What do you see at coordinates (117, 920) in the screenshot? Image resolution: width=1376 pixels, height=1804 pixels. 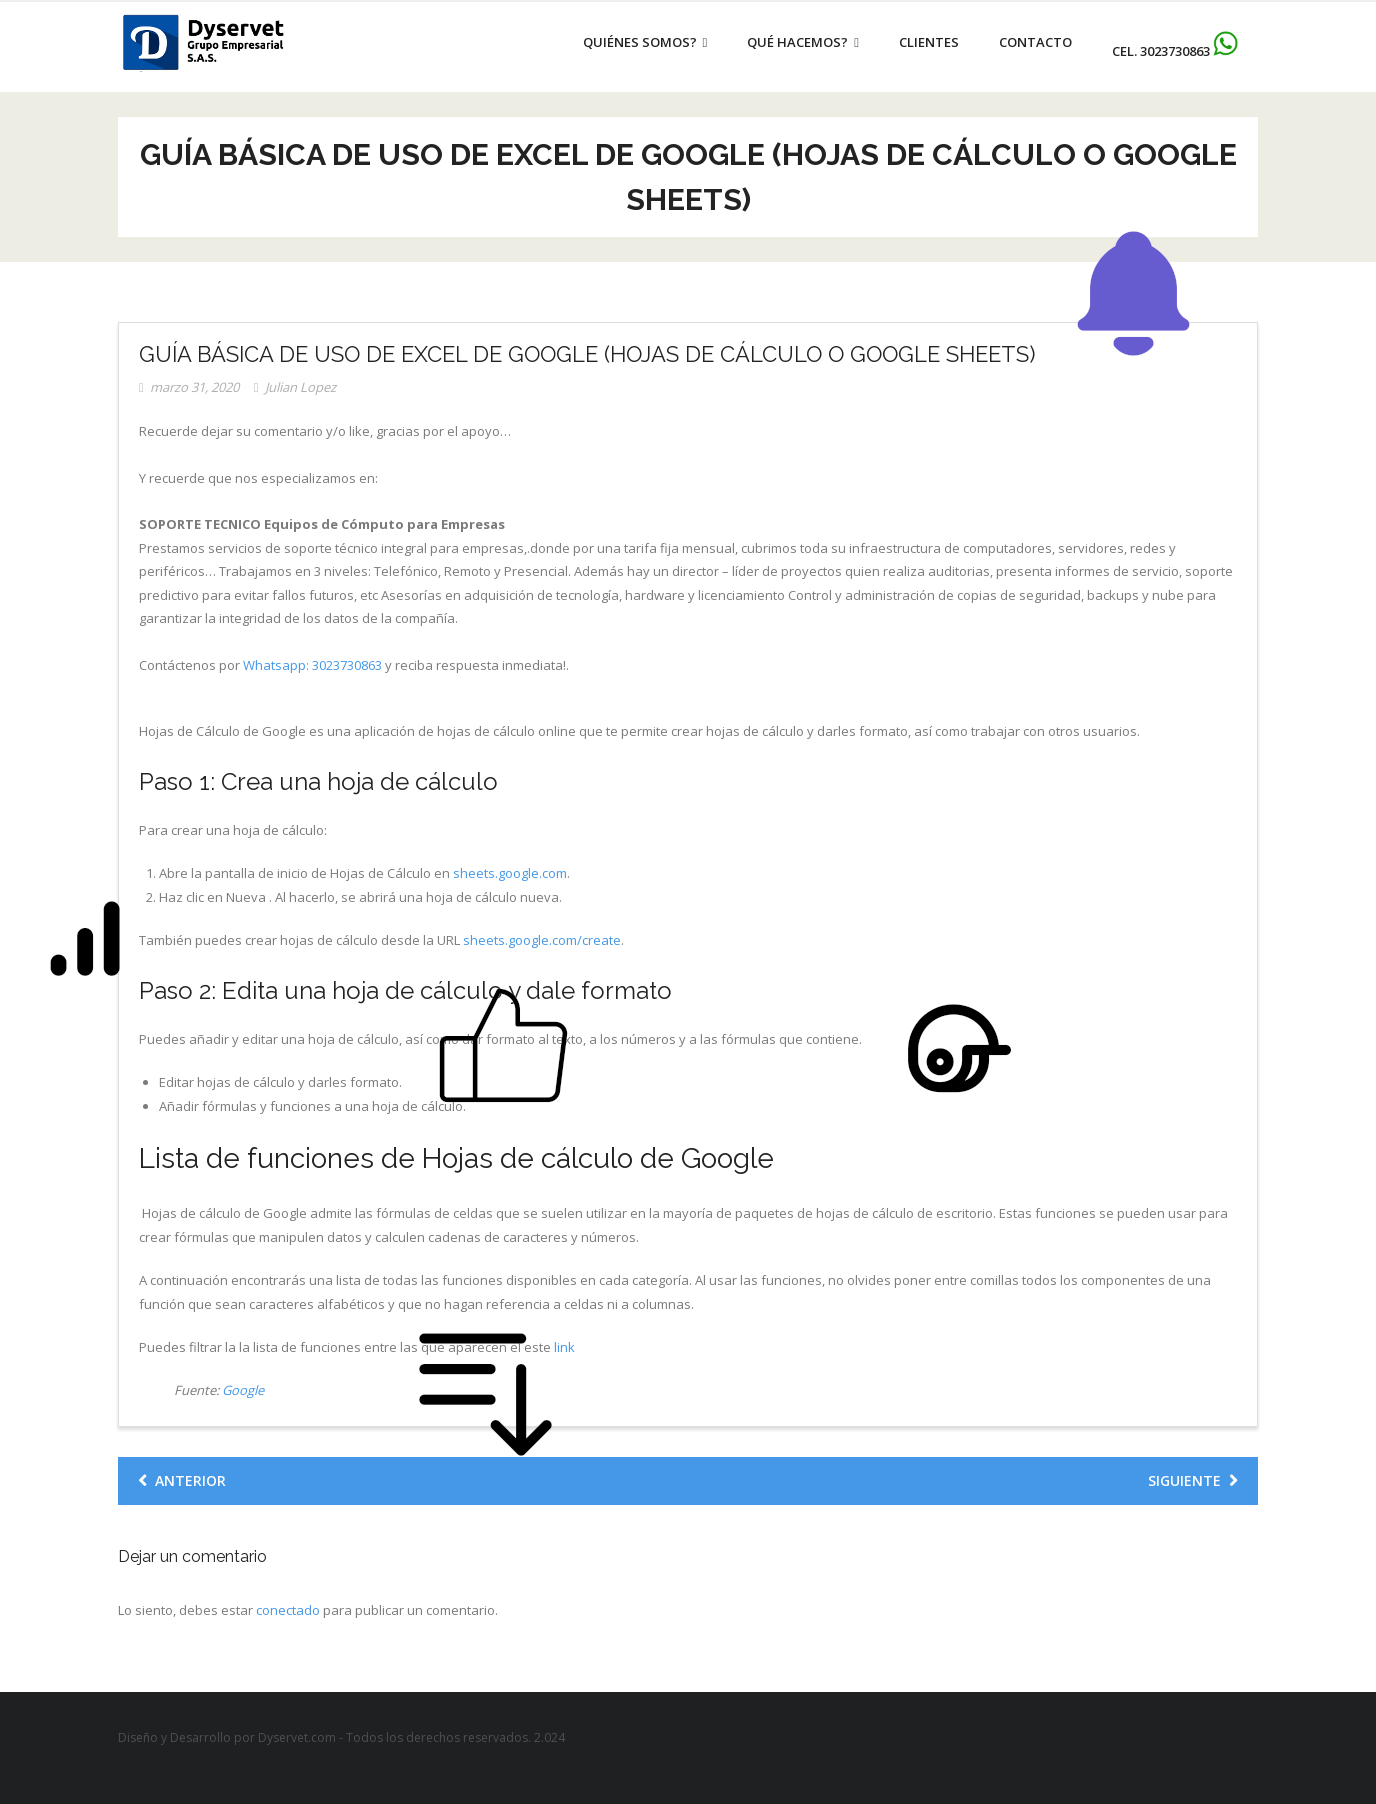 I see `indicates medium cellular signal strength` at bounding box center [117, 920].